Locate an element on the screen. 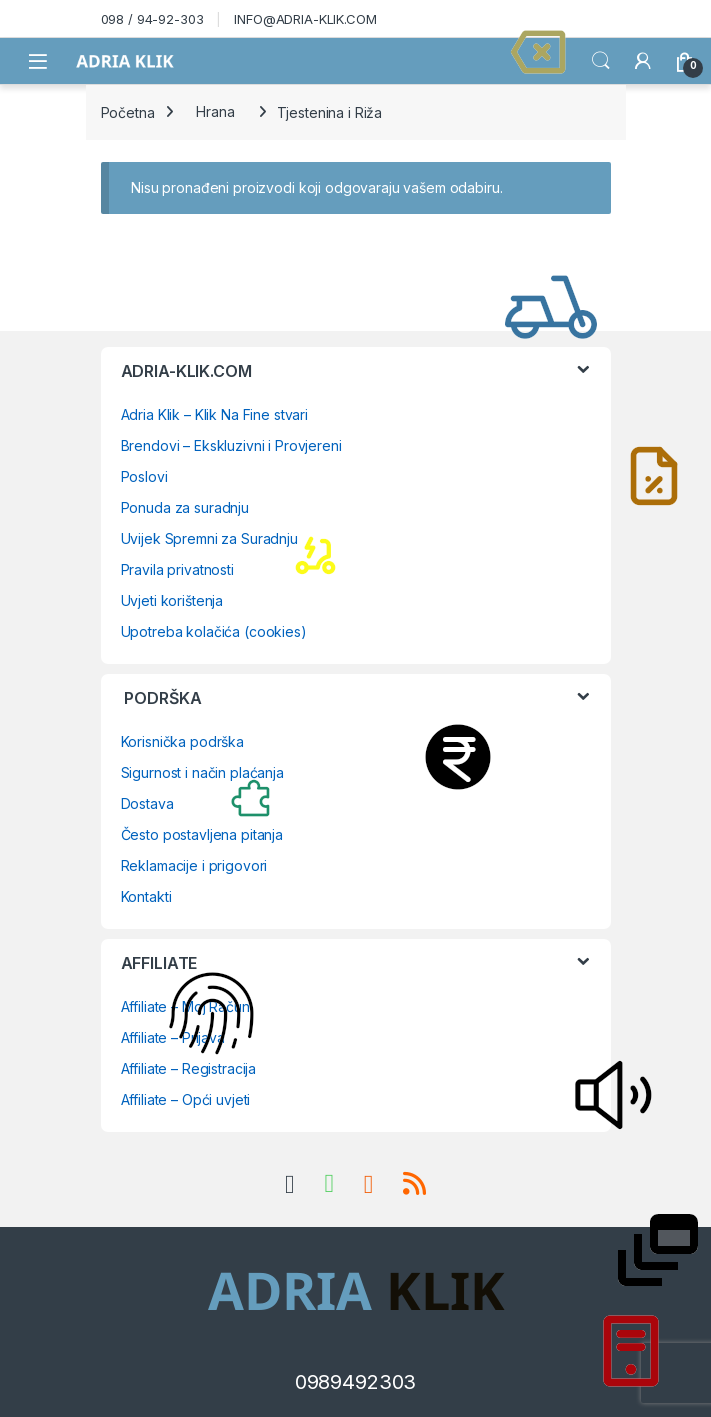 This screenshot has width=711, height=1417. view dynamic content feed is located at coordinates (658, 1250).